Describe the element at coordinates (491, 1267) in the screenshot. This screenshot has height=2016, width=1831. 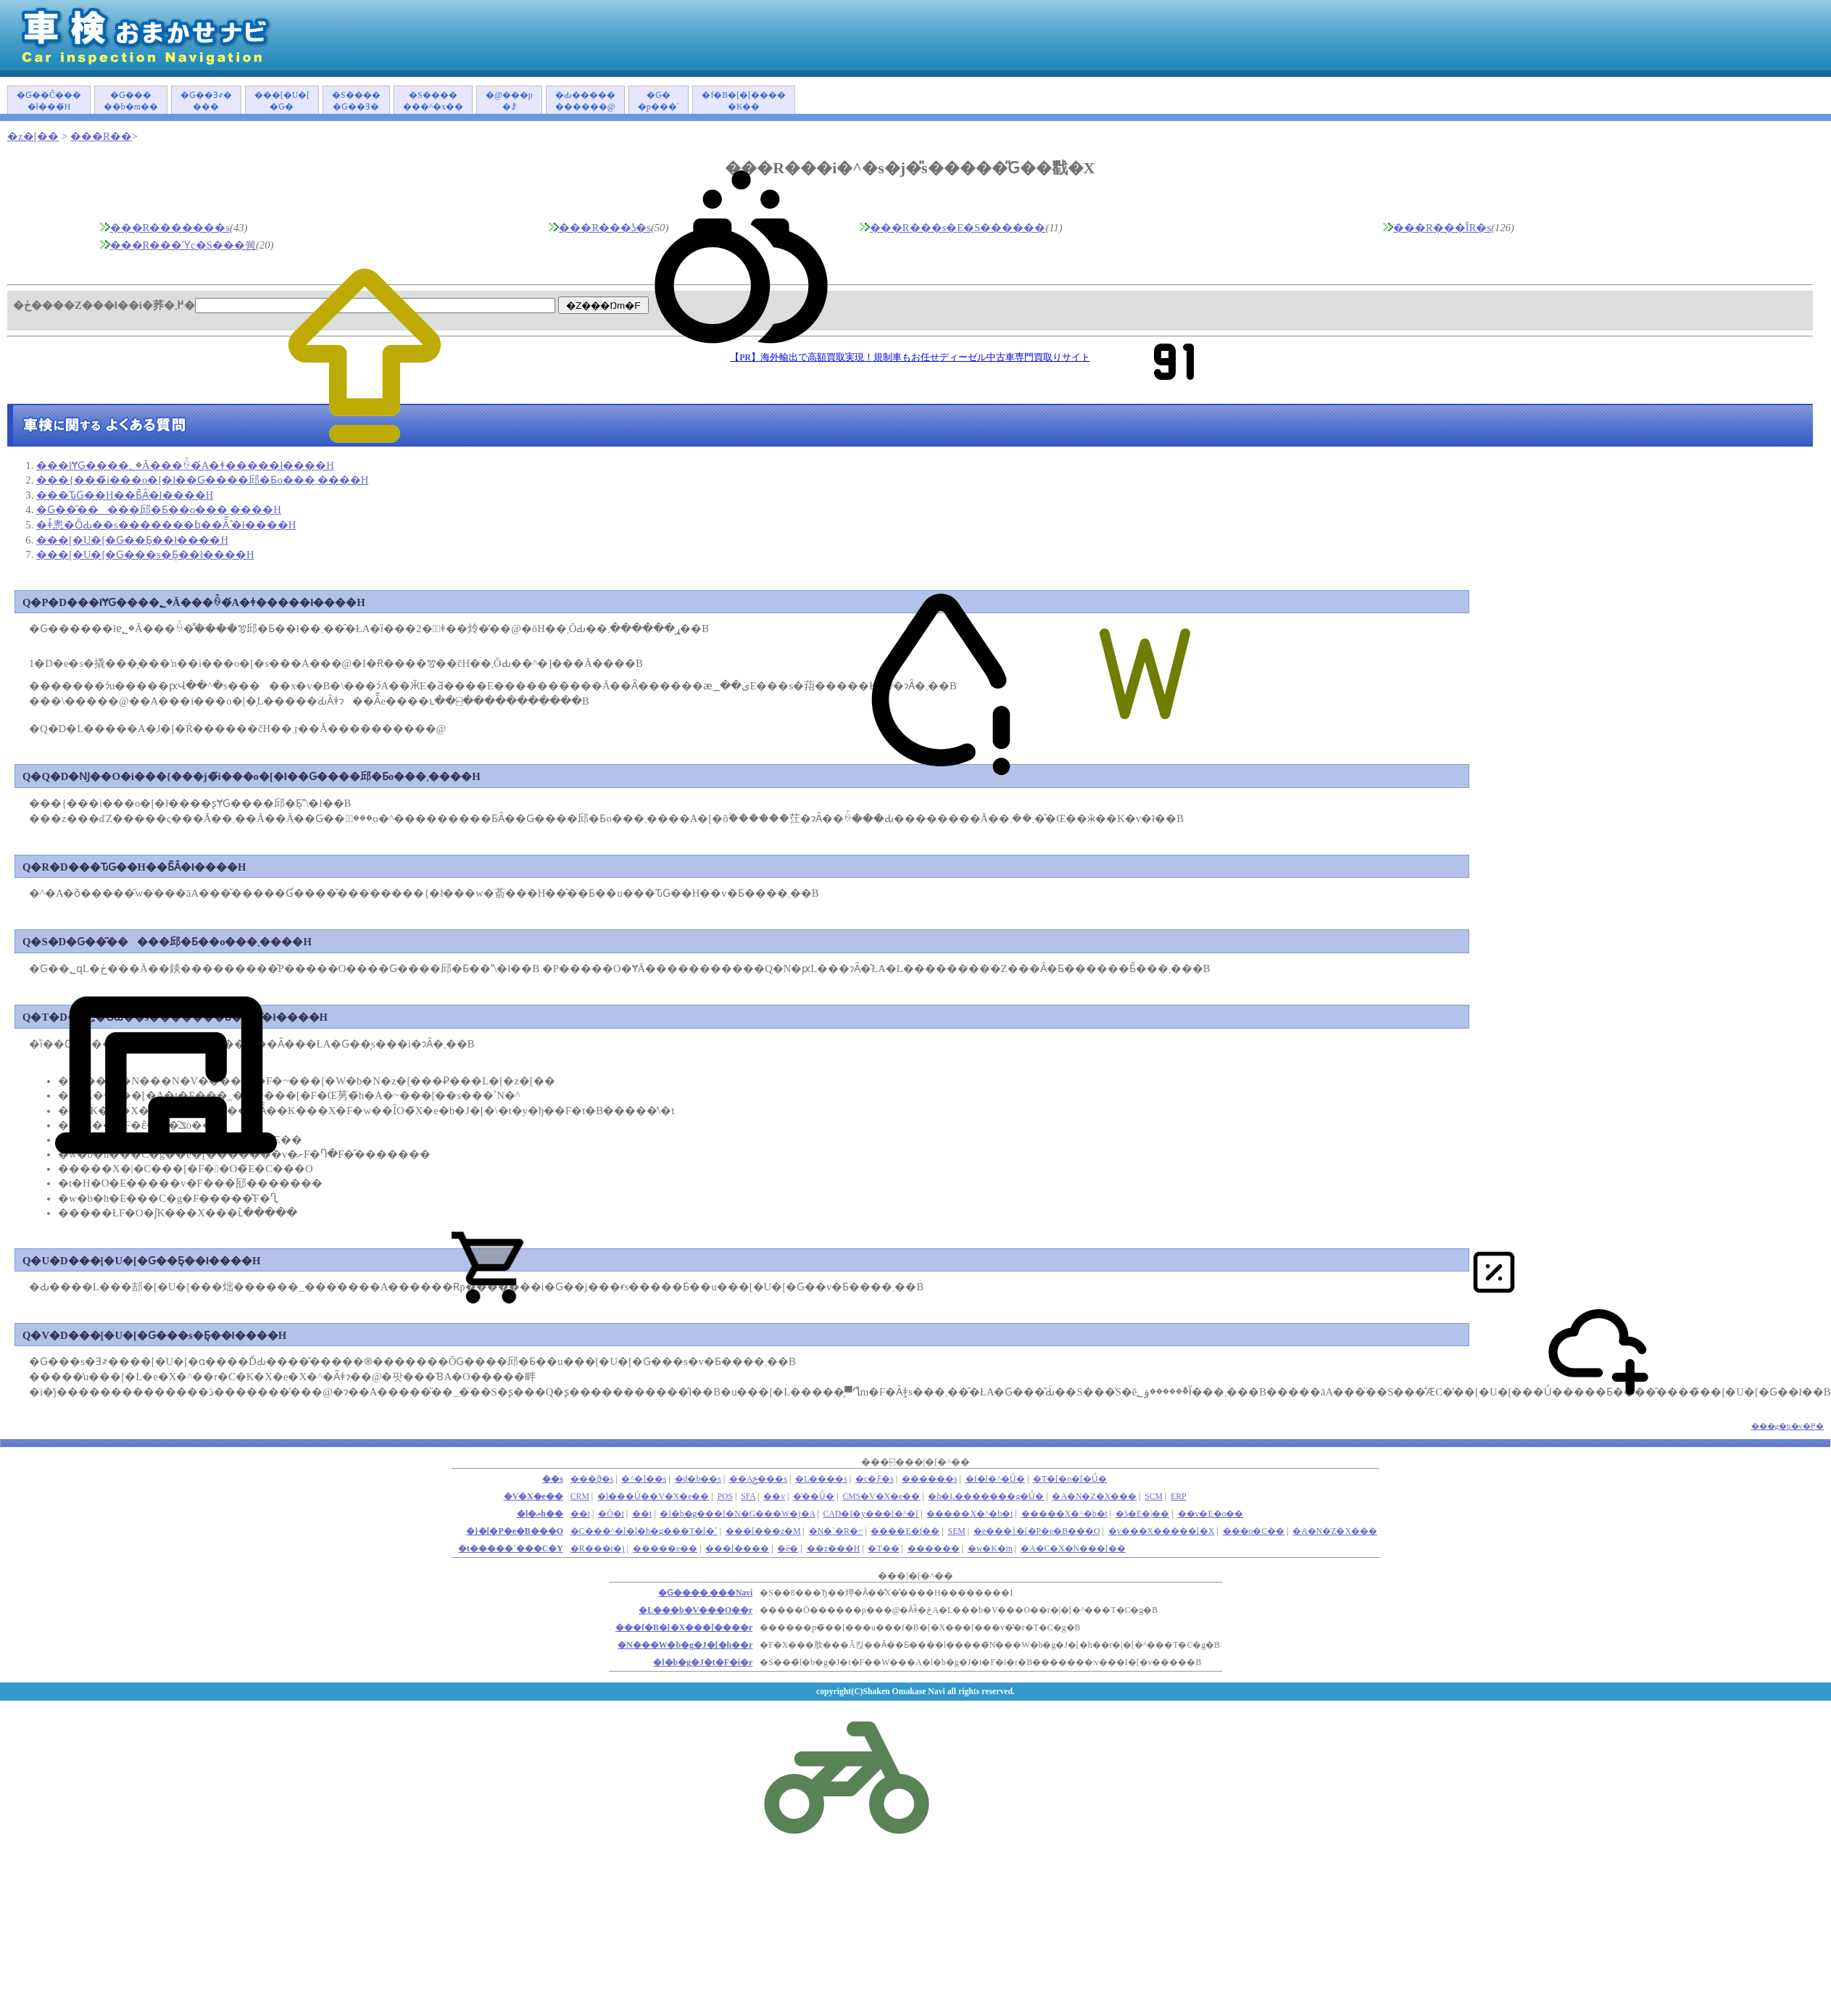
I see `view your shopping cart` at that location.